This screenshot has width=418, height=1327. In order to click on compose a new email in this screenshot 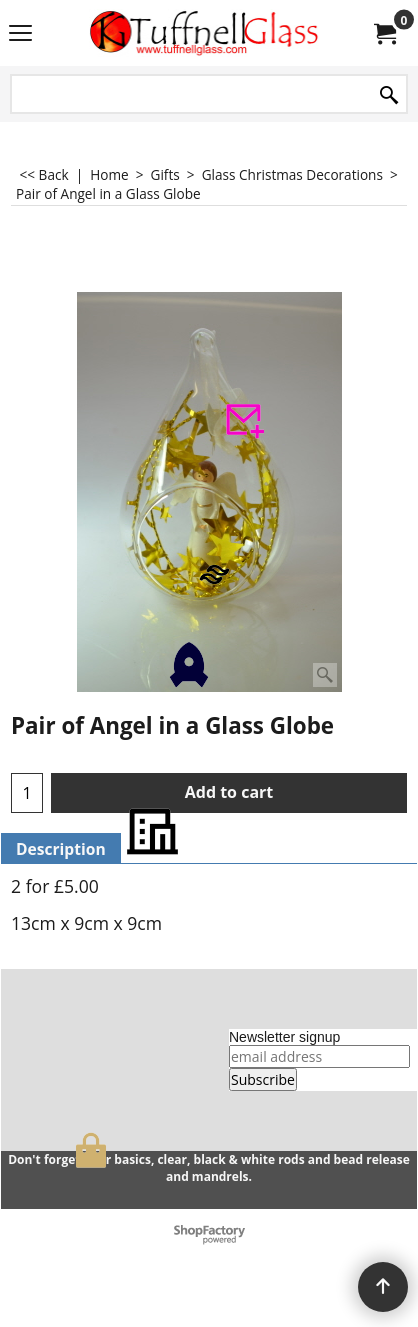, I will do `click(243, 419)`.